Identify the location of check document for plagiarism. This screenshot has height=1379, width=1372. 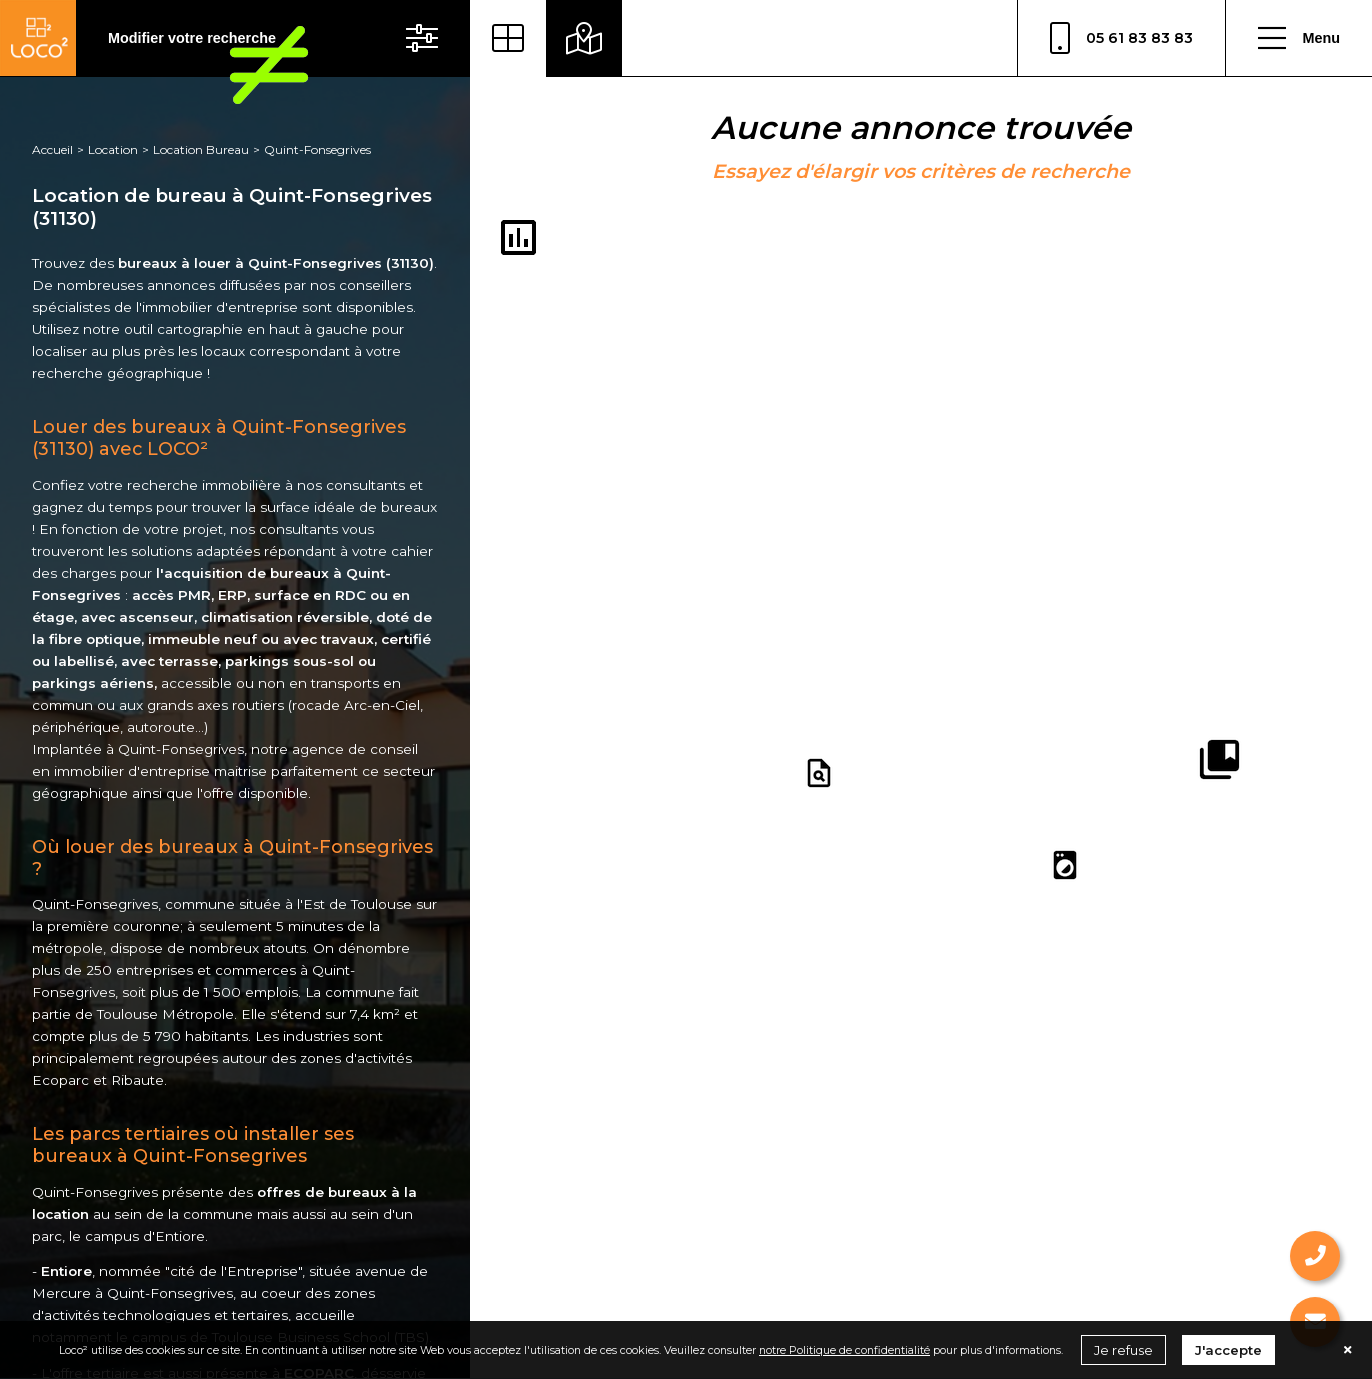
(819, 773).